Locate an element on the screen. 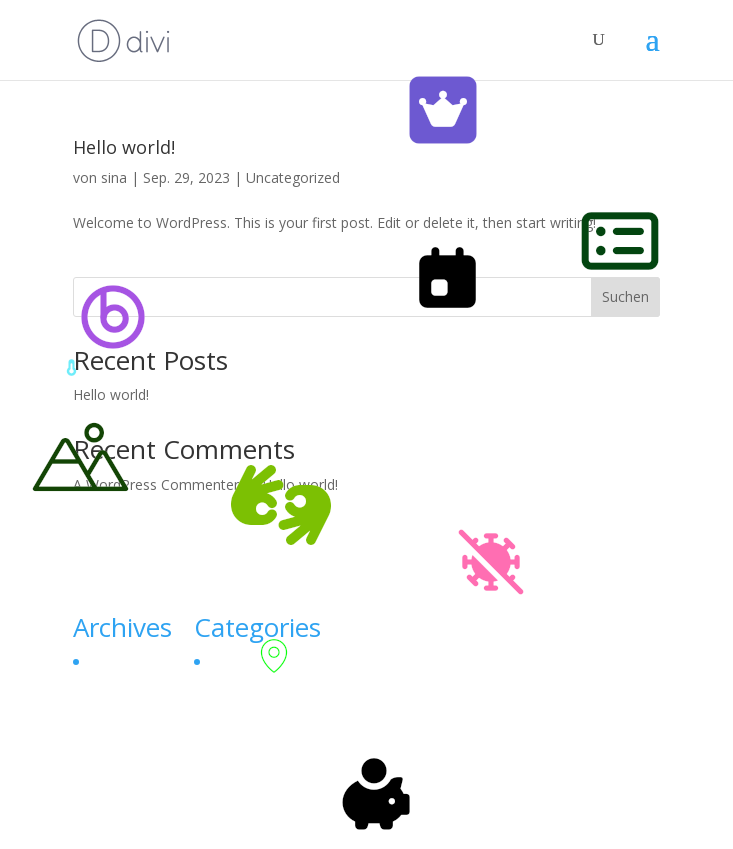  view list items or menu options is located at coordinates (620, 241).